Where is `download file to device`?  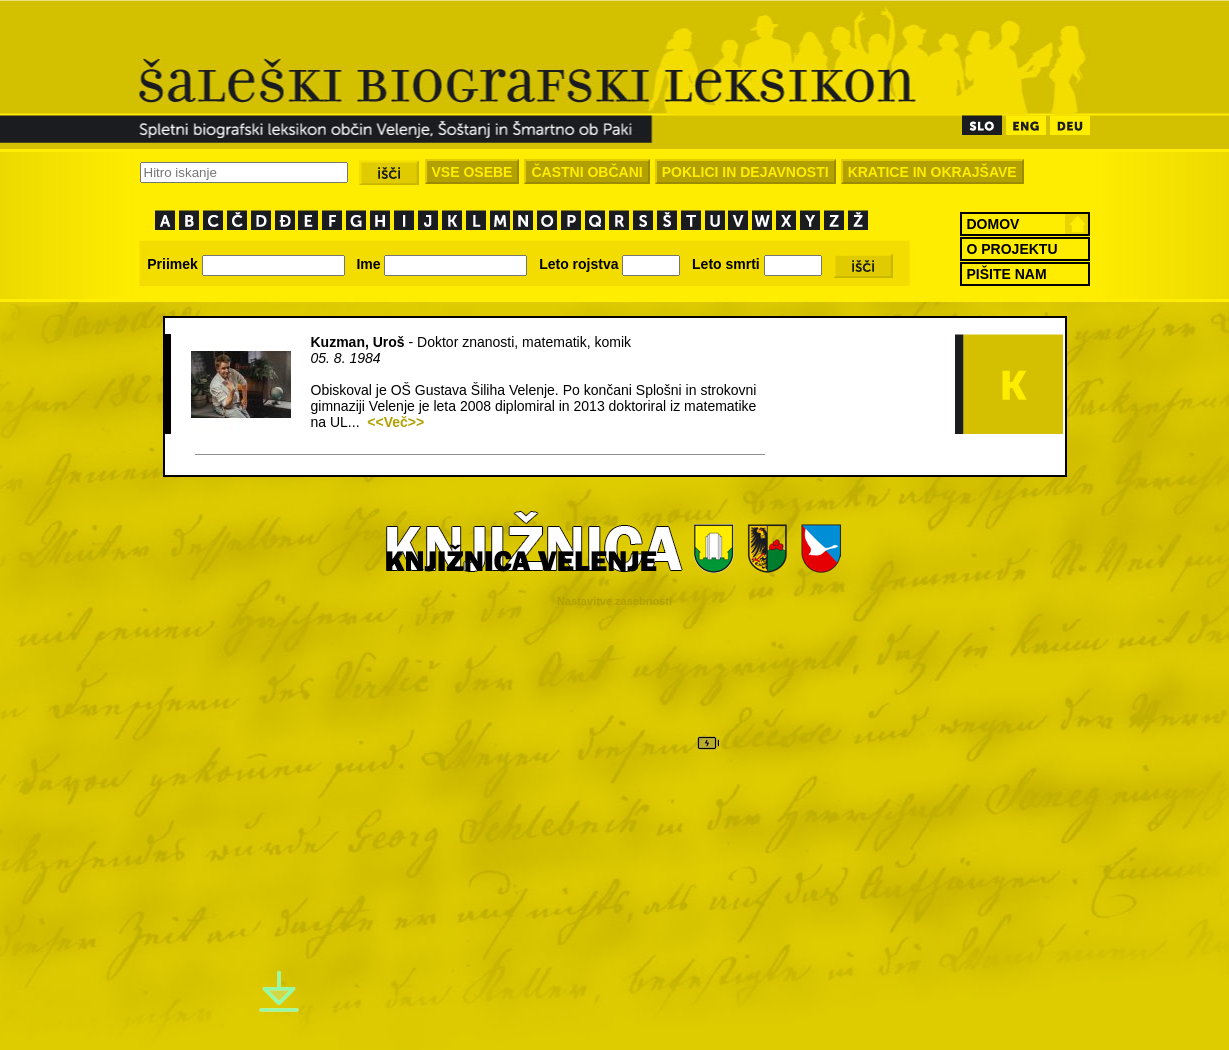 download file to device is located at coordinates (279, 992).